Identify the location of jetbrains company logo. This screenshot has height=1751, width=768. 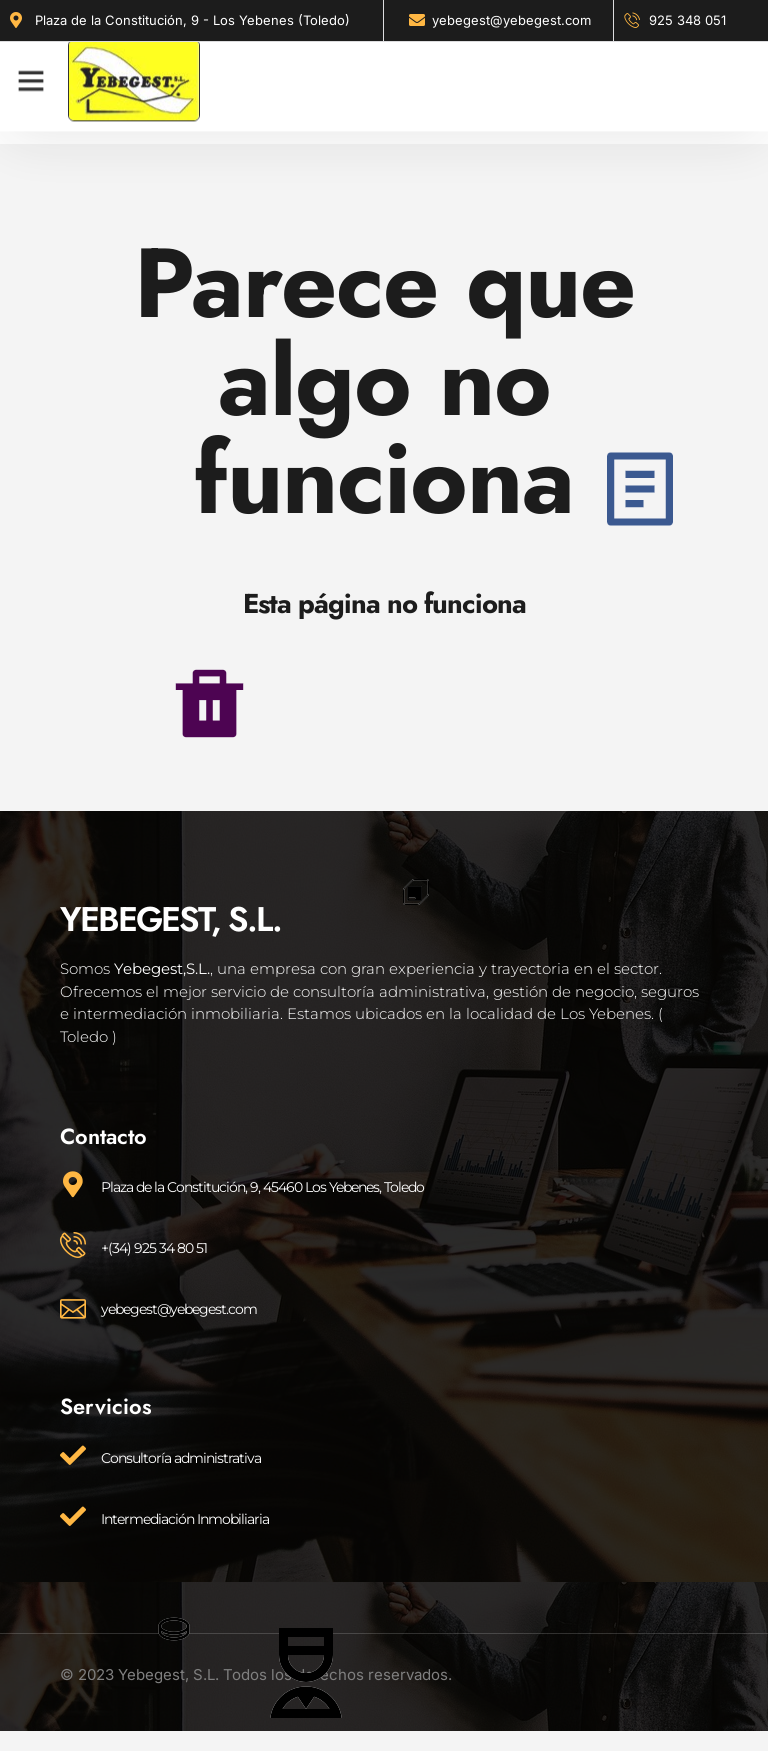
(416, 892).